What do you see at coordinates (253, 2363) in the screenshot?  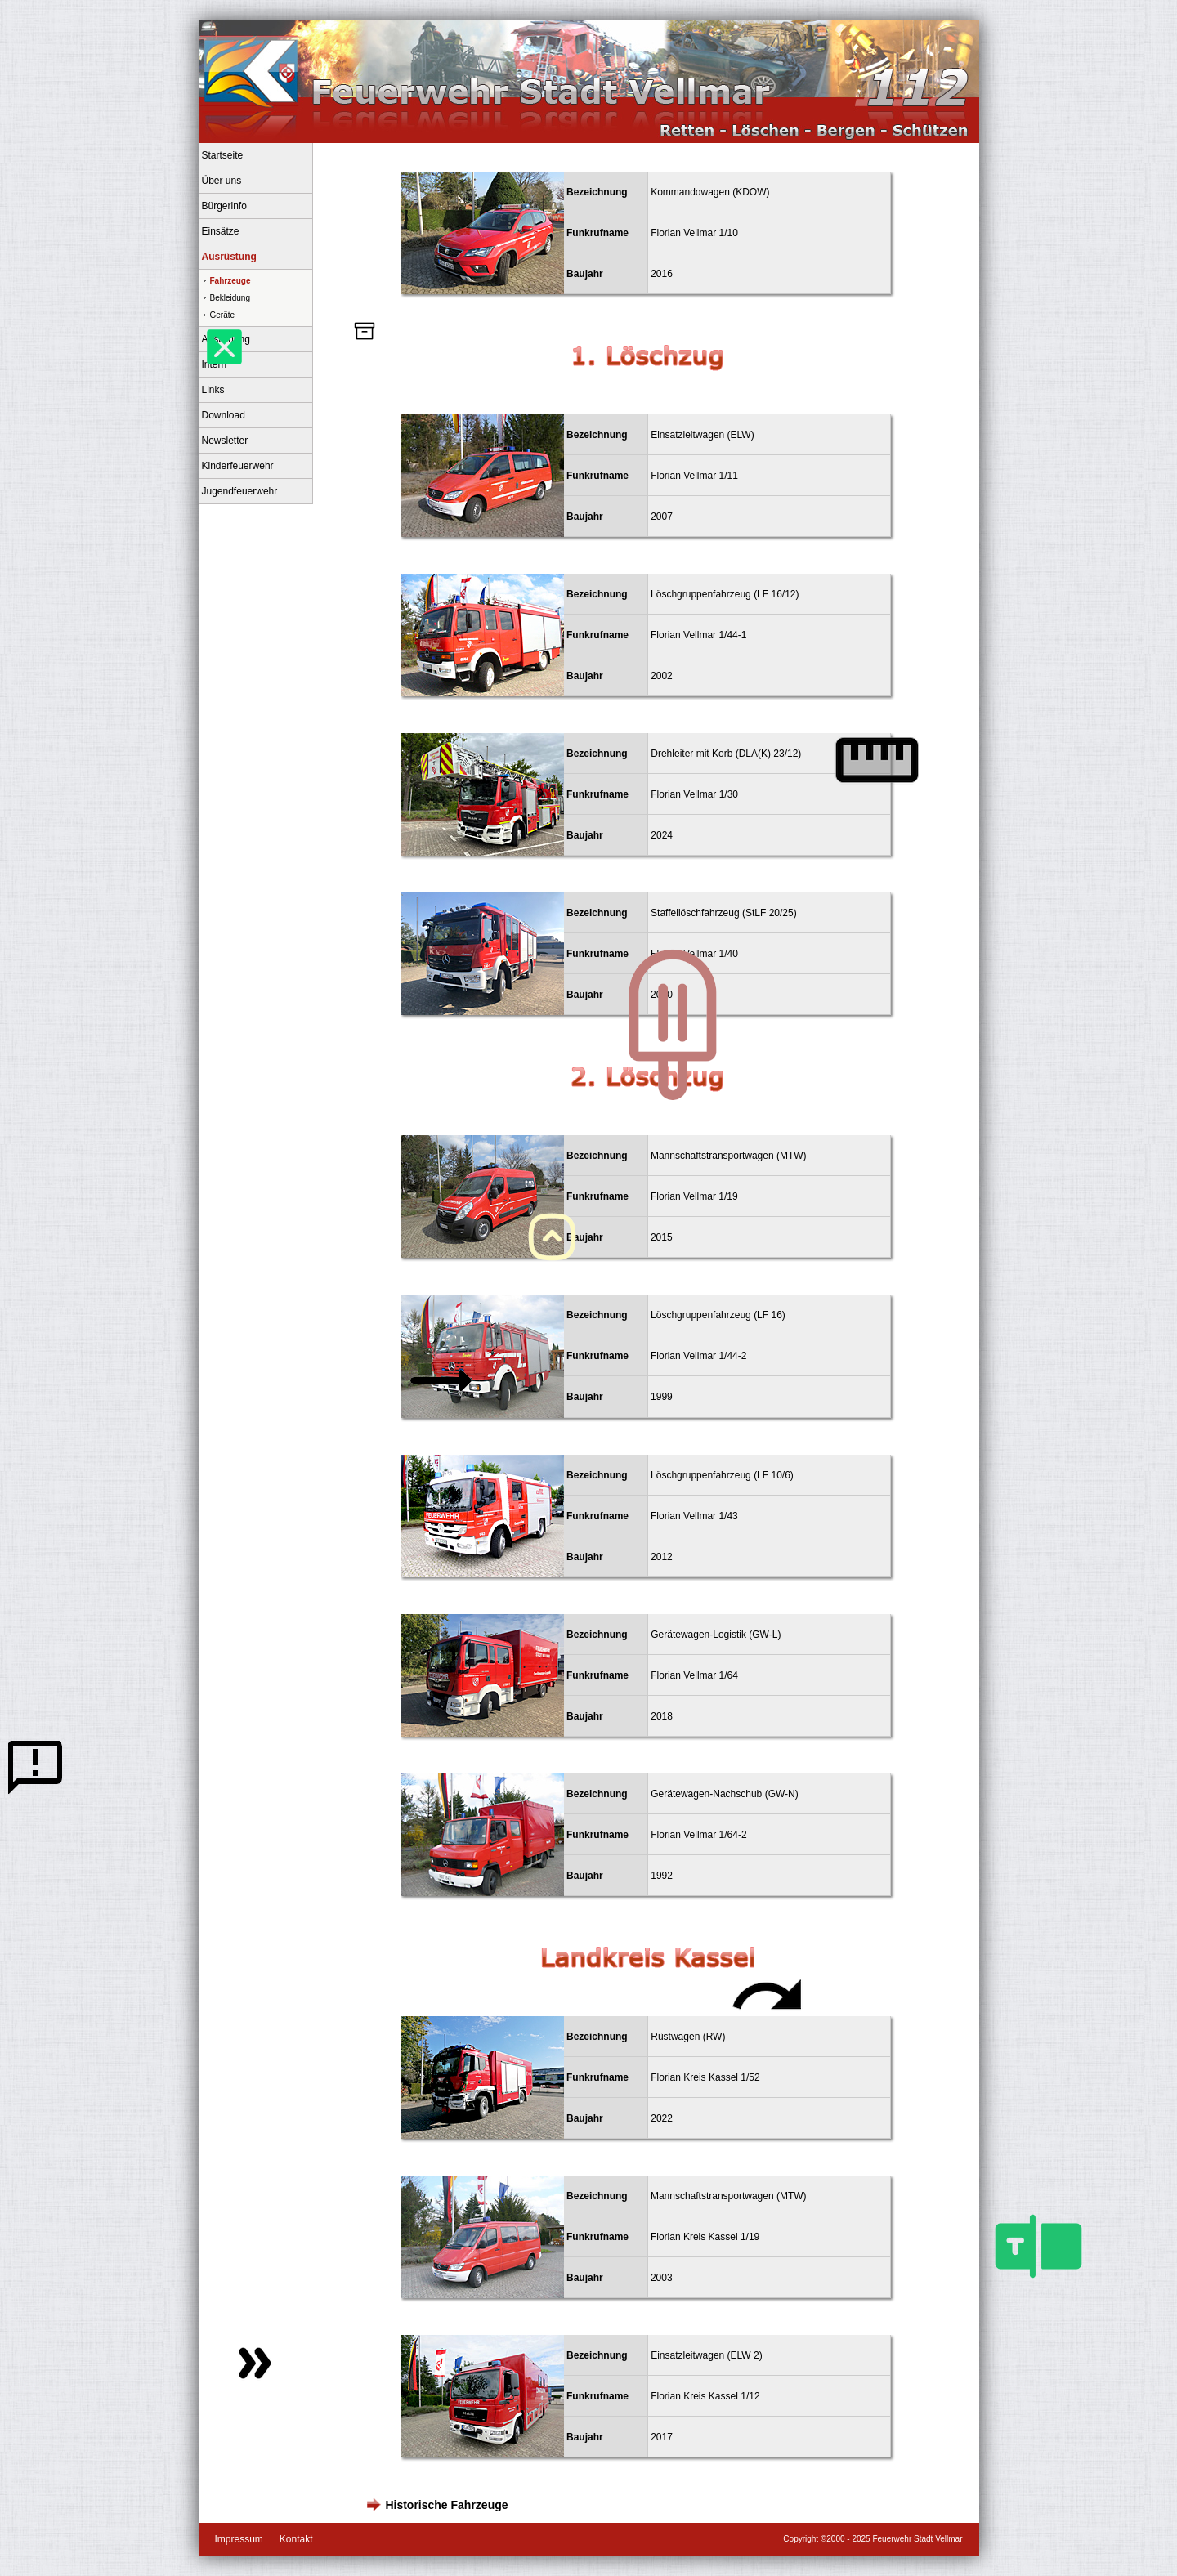 I see `skip forward or advance to next item` at bounding box center [253, 2363].